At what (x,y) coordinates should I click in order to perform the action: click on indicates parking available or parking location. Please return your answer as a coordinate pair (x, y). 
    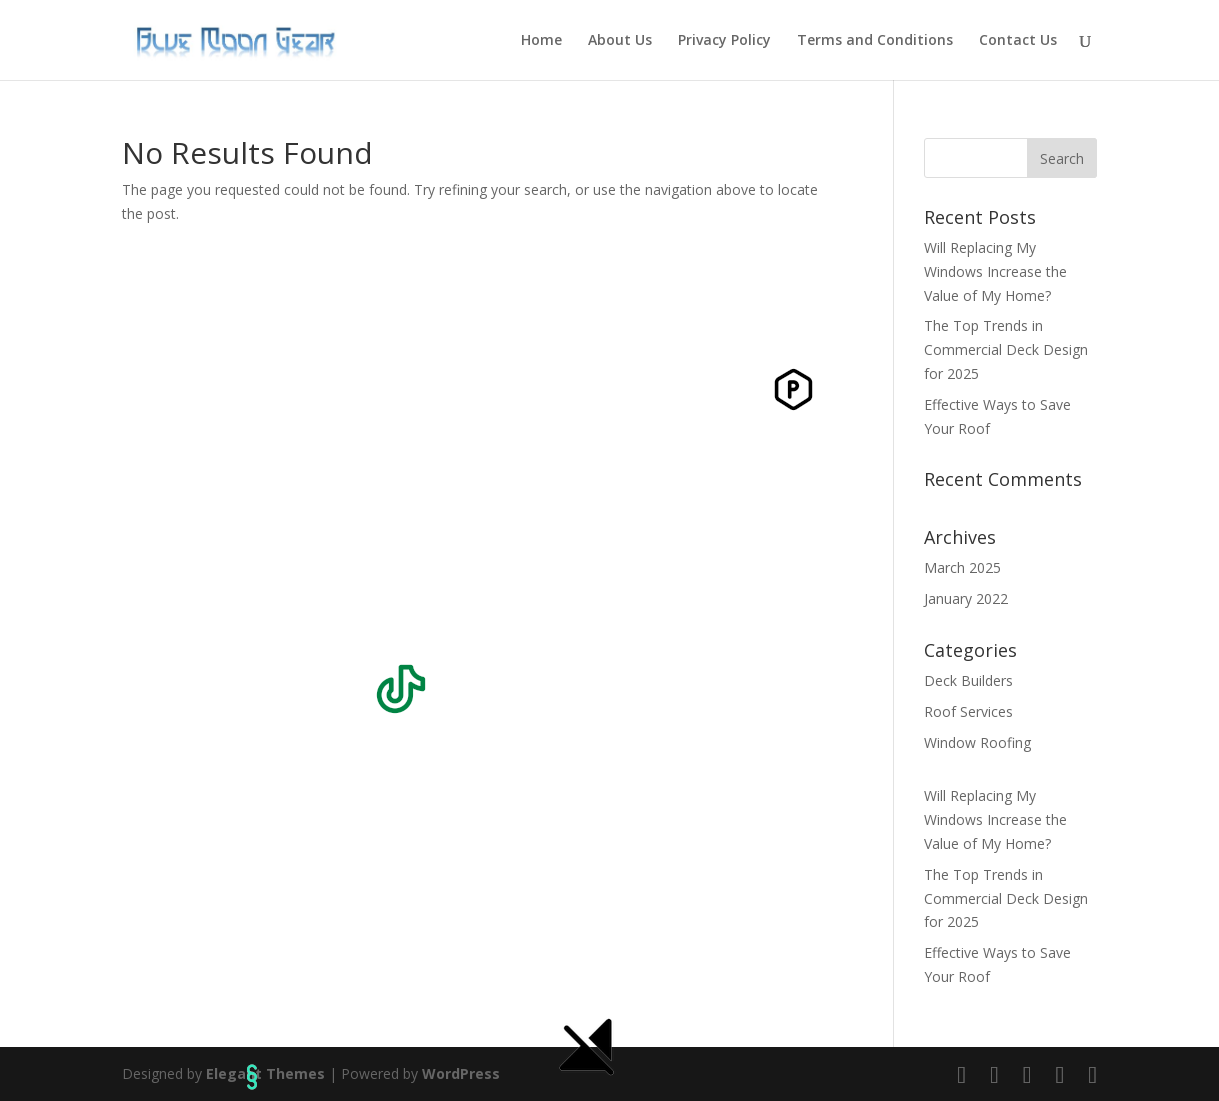
    Looking at the image, I should click on (793, 389).